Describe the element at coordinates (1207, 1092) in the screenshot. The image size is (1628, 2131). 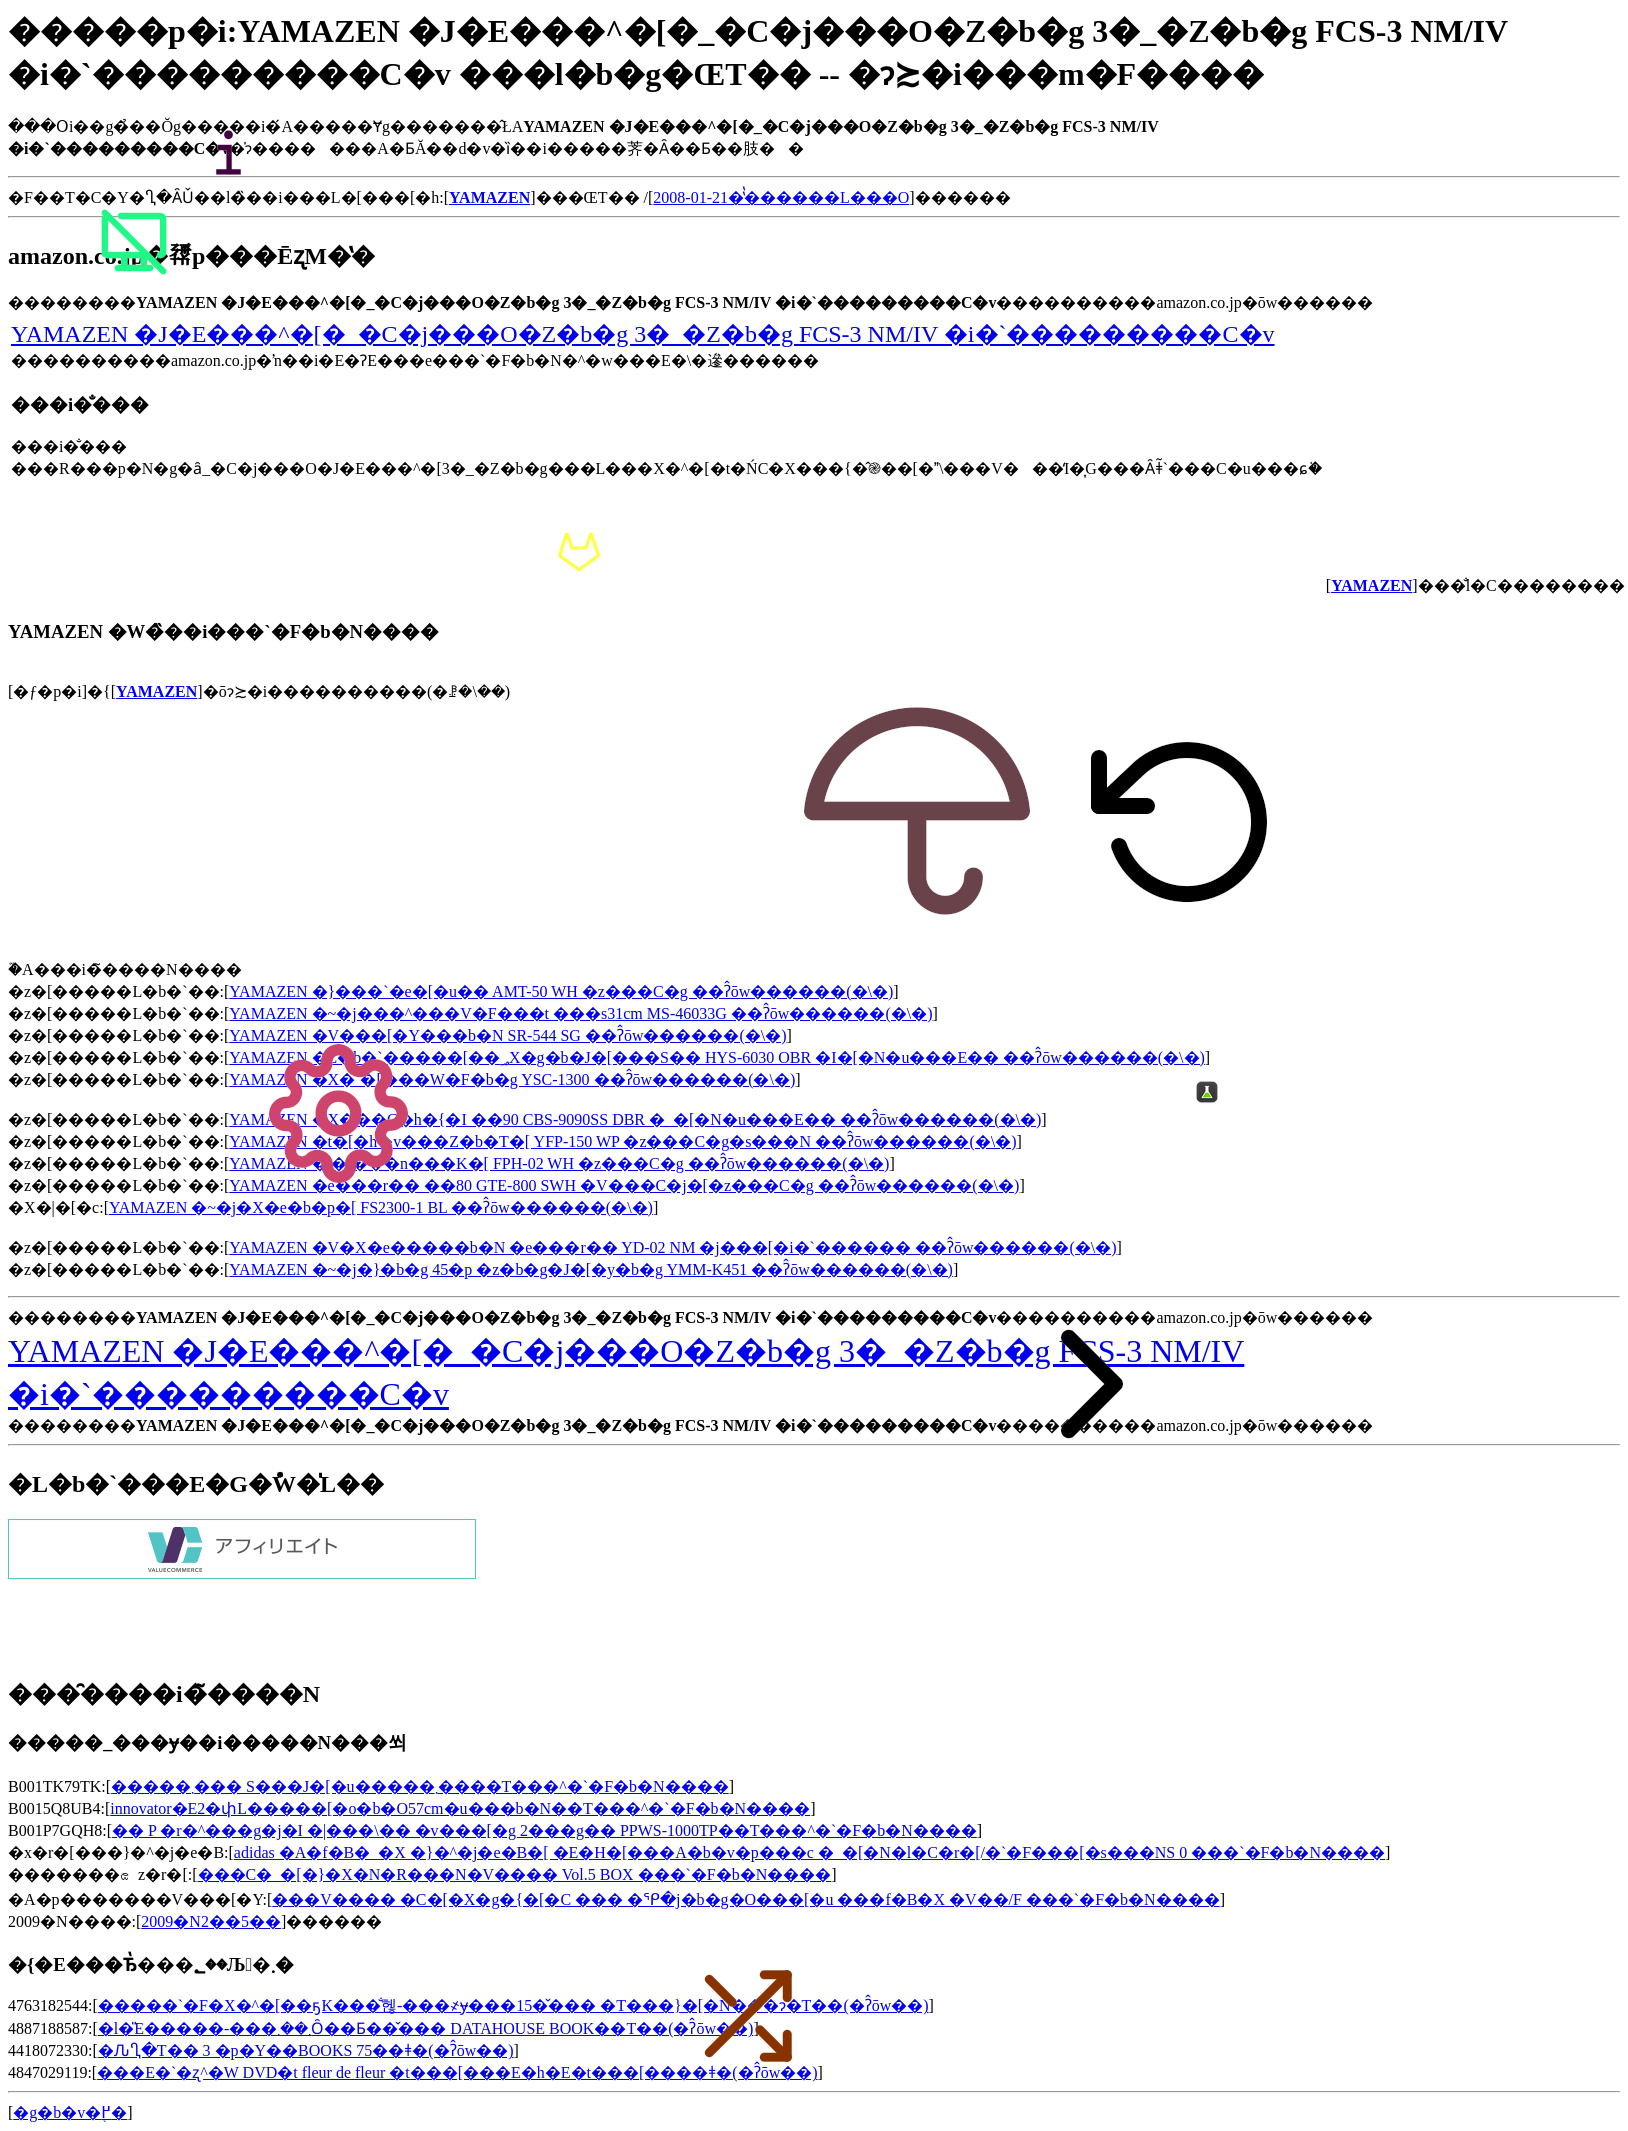
I see `open science or chemistry application` at that location.